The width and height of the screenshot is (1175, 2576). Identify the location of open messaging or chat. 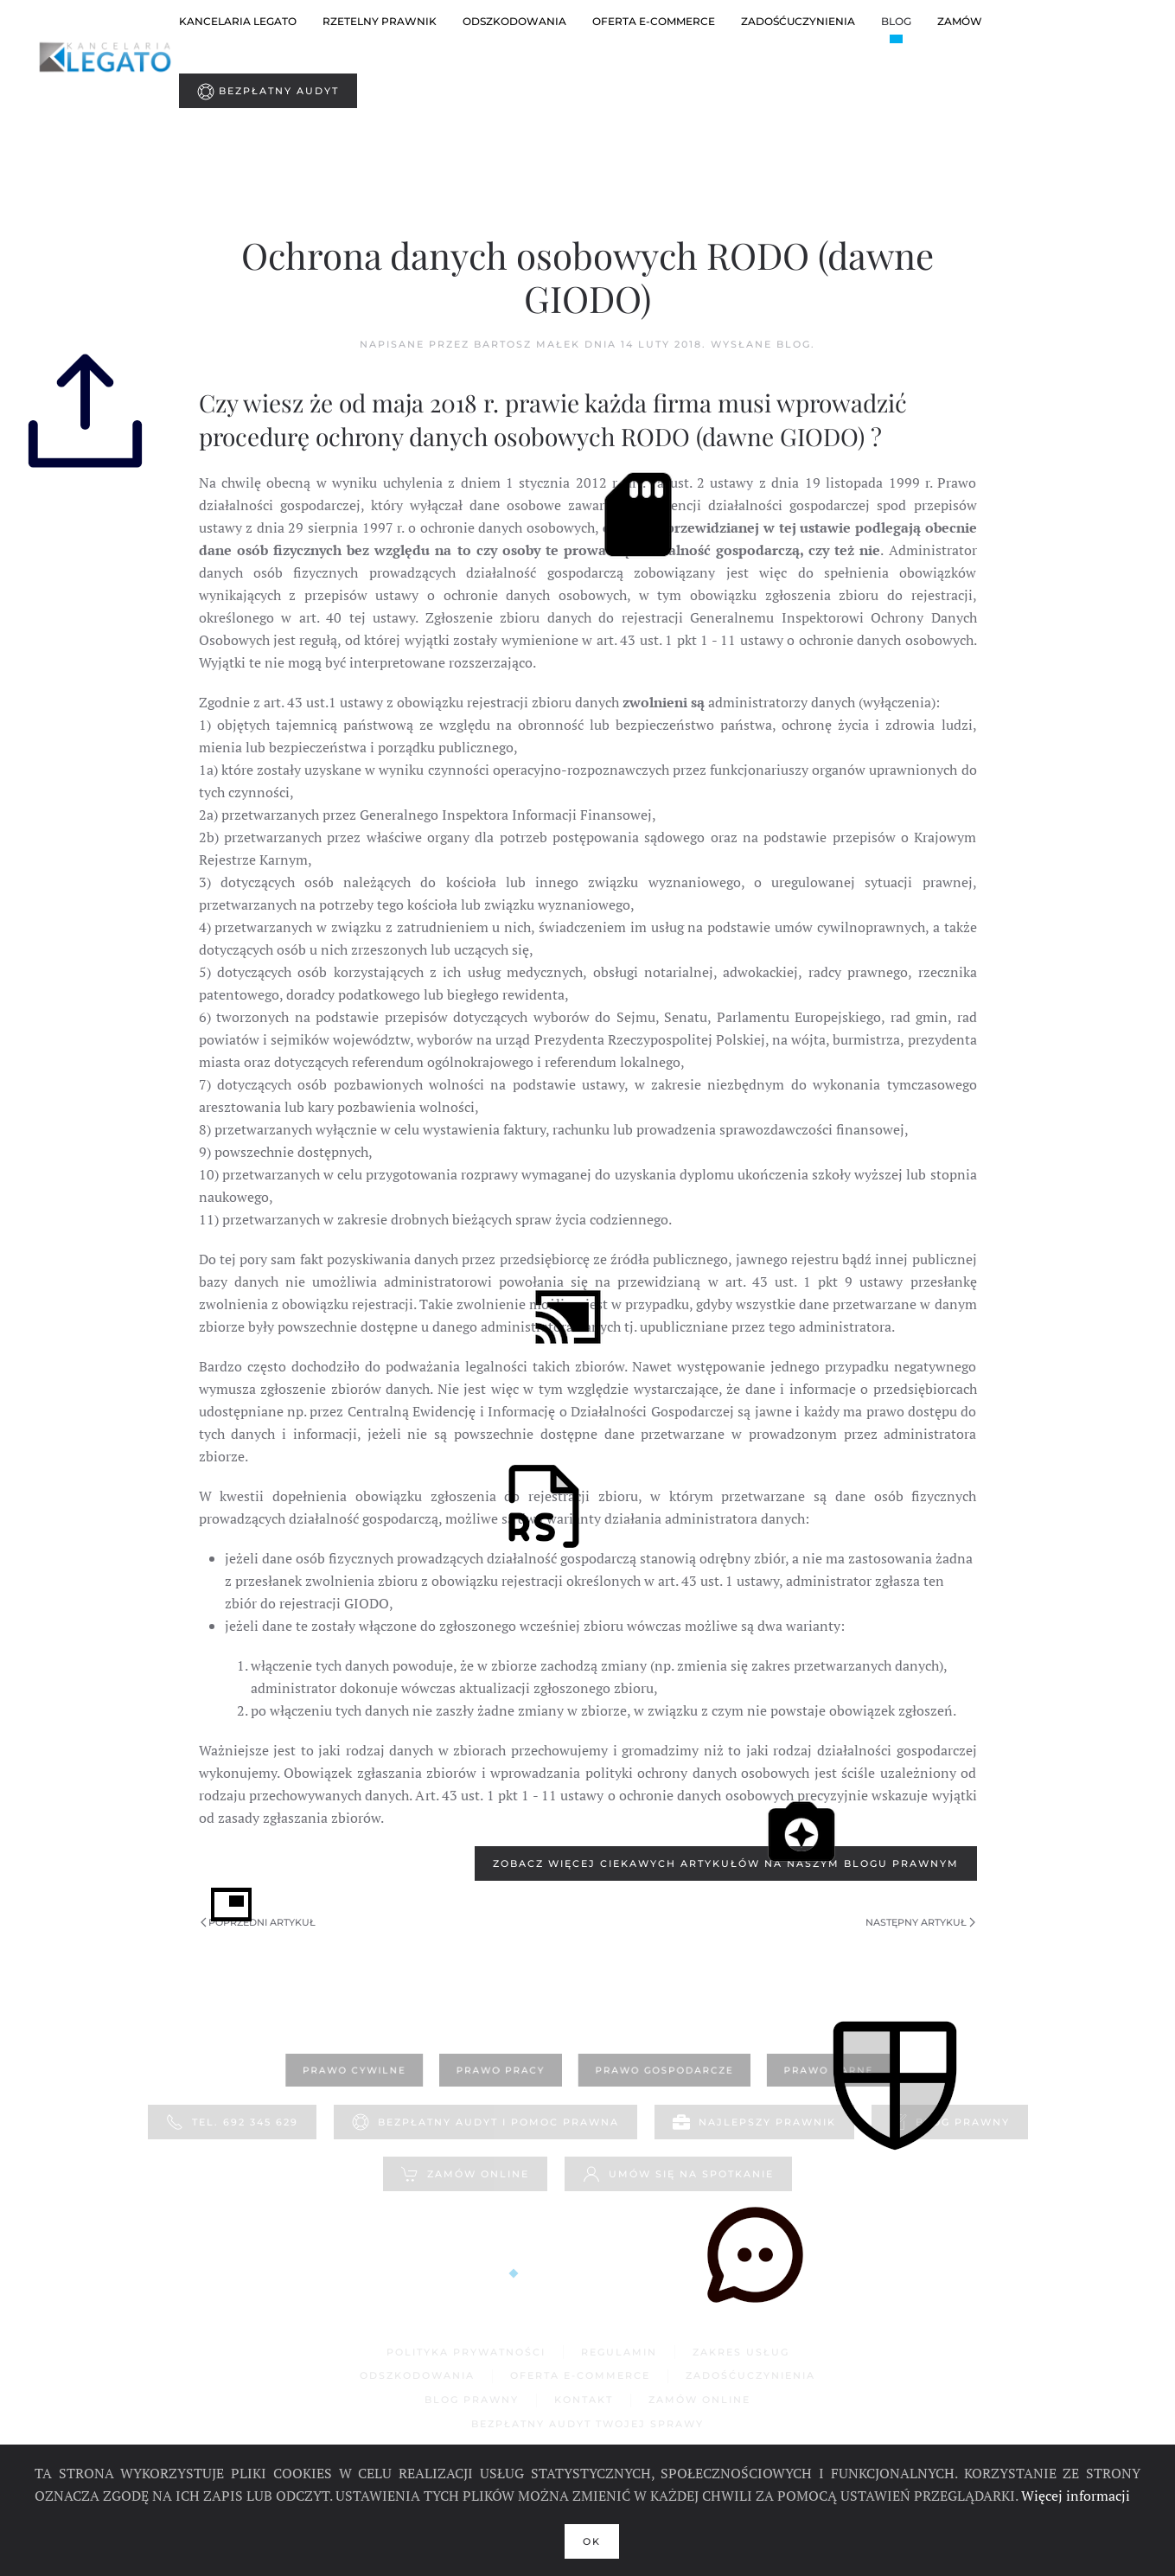
(755, 2254).